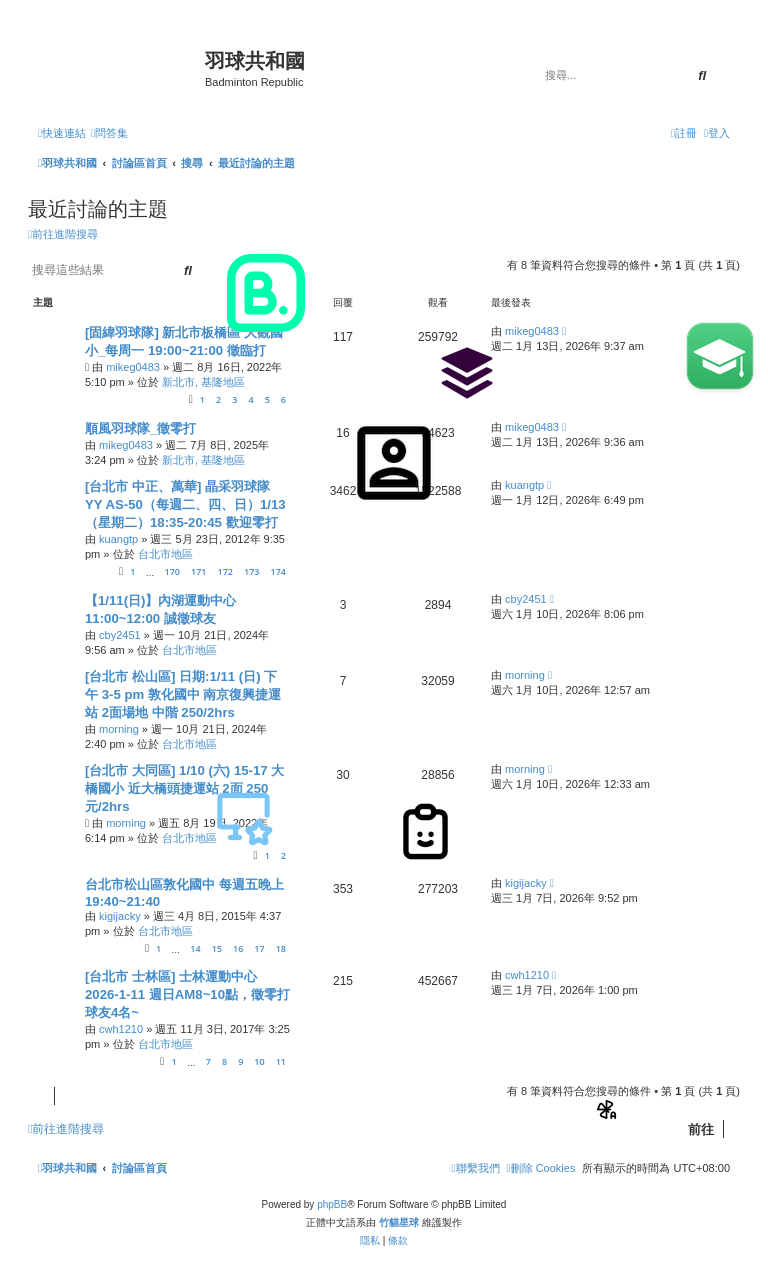  What do you see at coordinates (266, 293) in the screenshot?
I see `visit booking.com` at bounding box center [266, 293].